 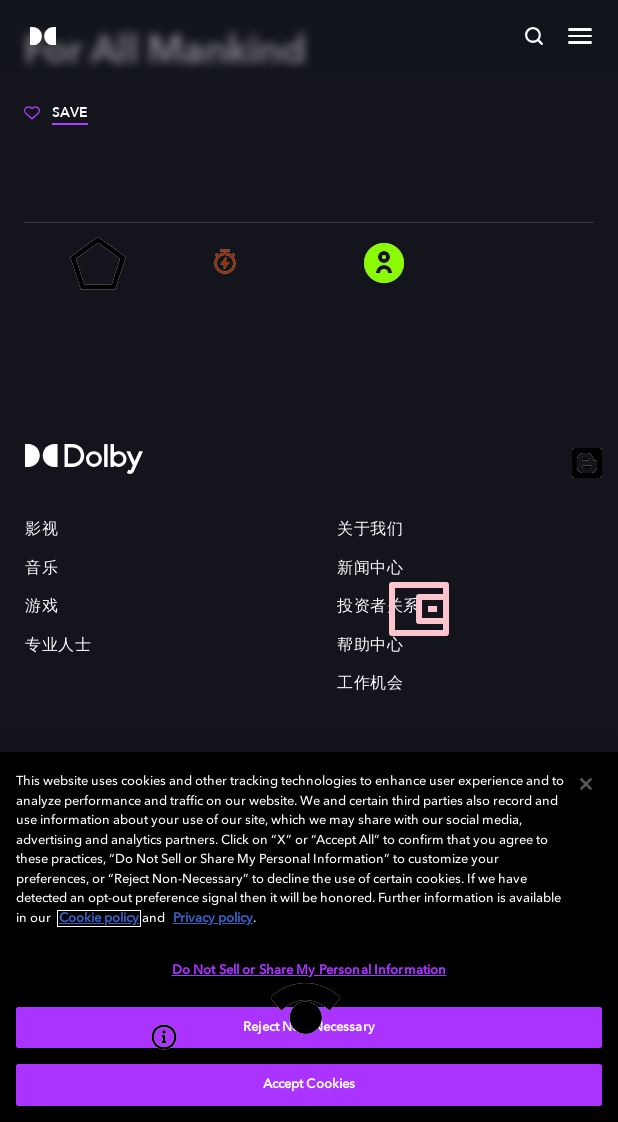 What do you see at coordinates (384, 263) in the screenshot?
I see `access your account or profile` at bounding box center [384, 263].